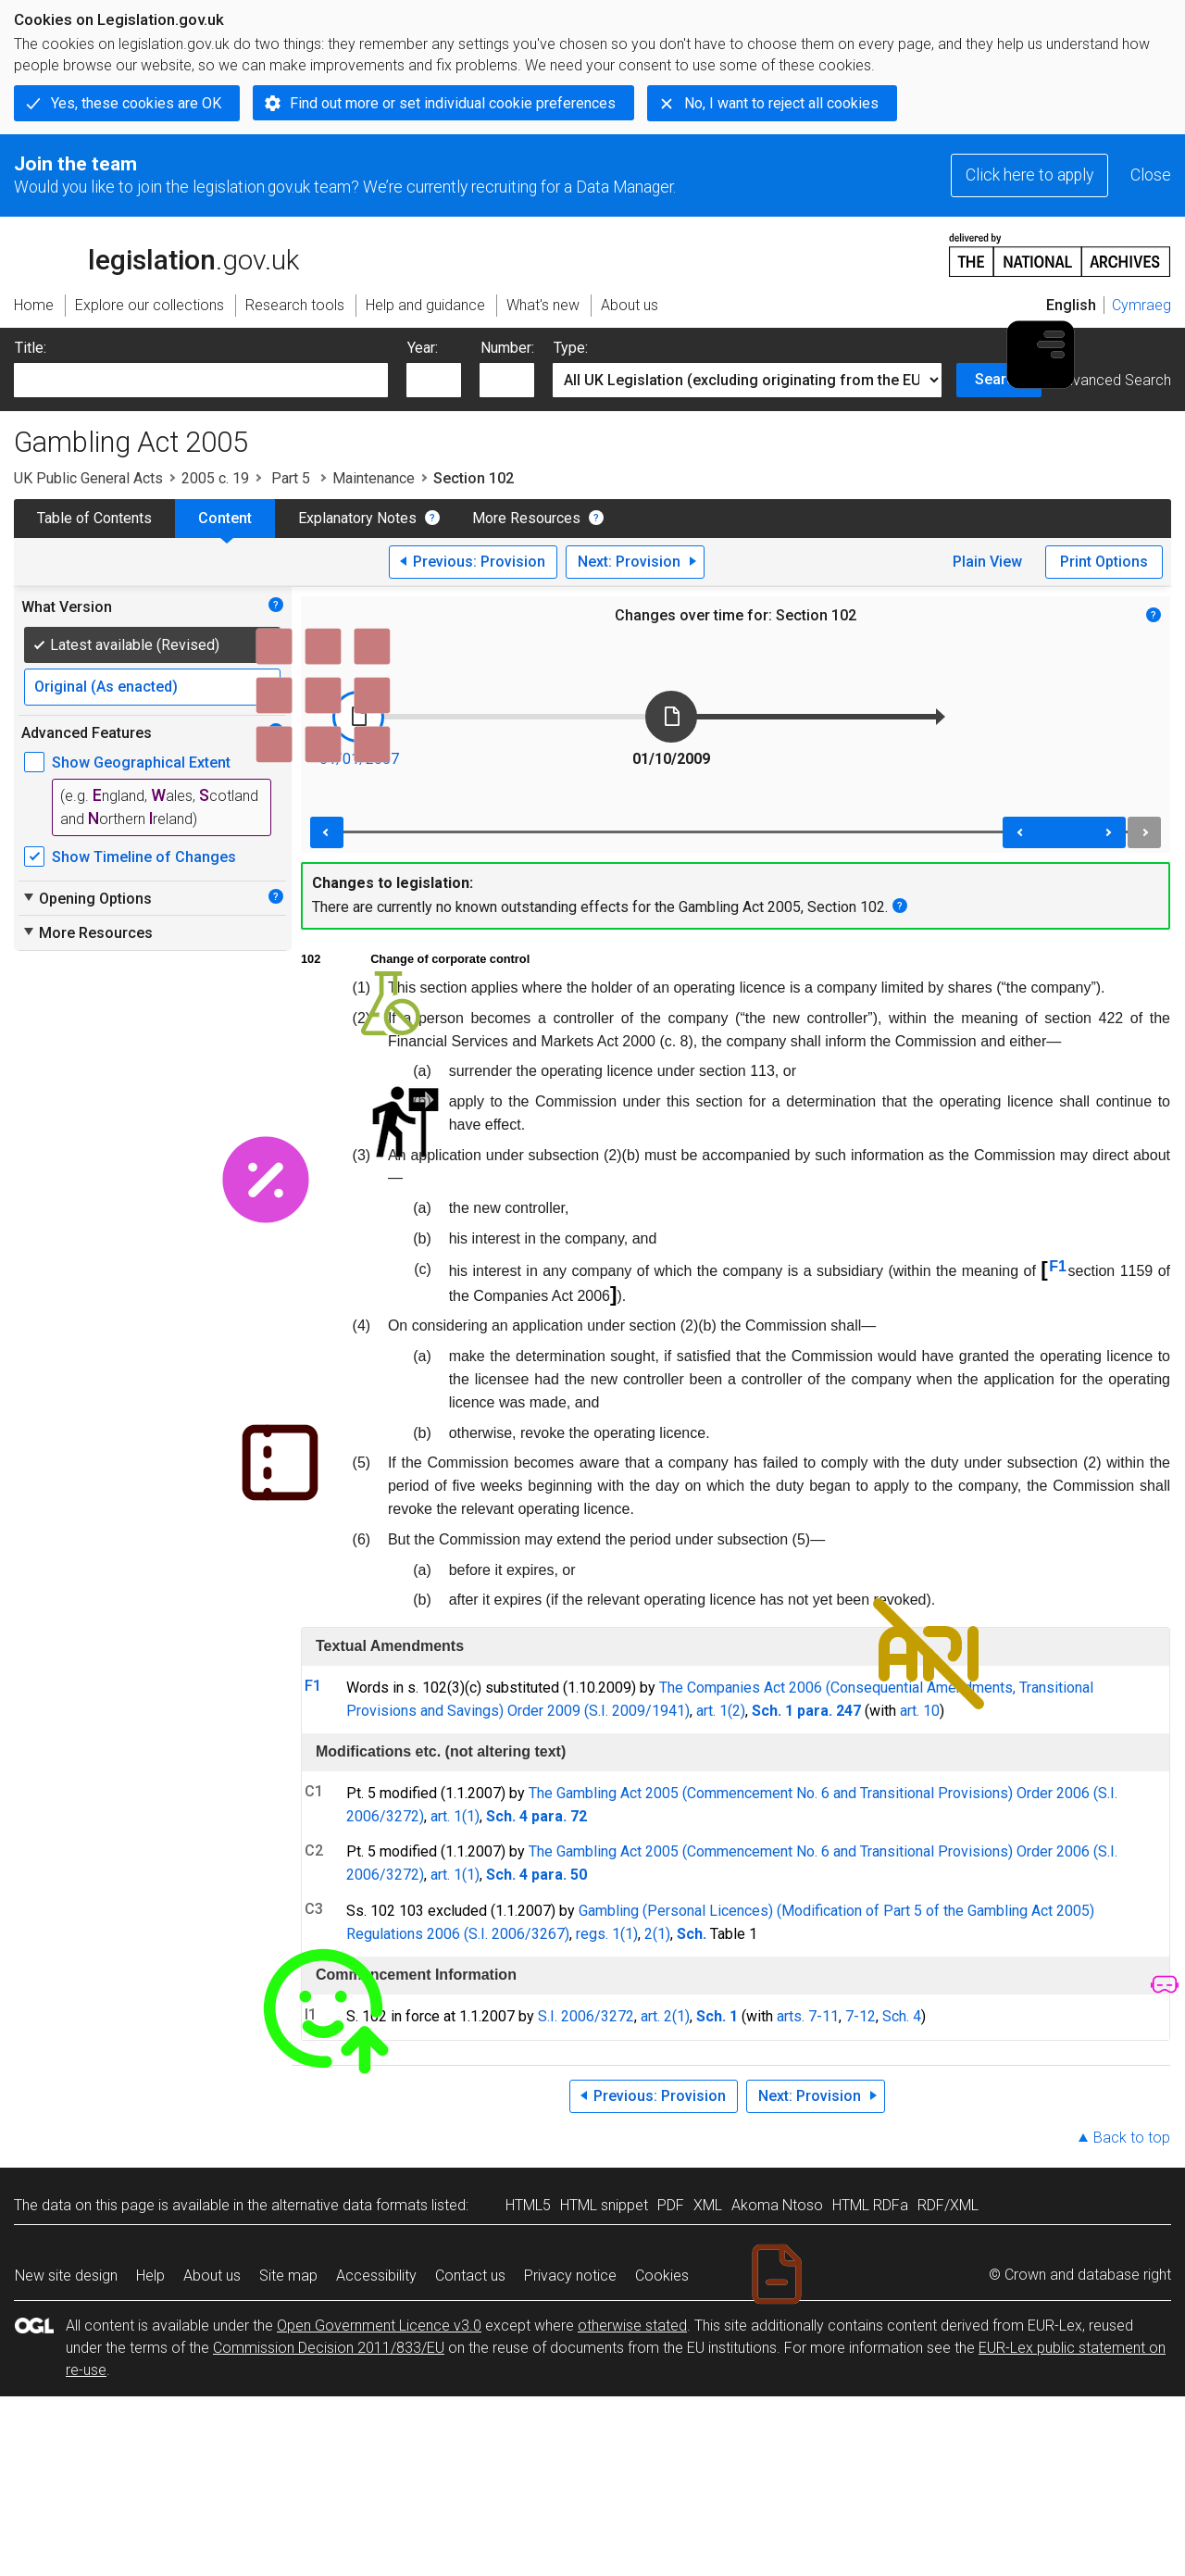  What do you see at coordinates (280, 1462) in the screenshot?
I see `toggle sidebar panel off` at bounding box center [280, 1462].